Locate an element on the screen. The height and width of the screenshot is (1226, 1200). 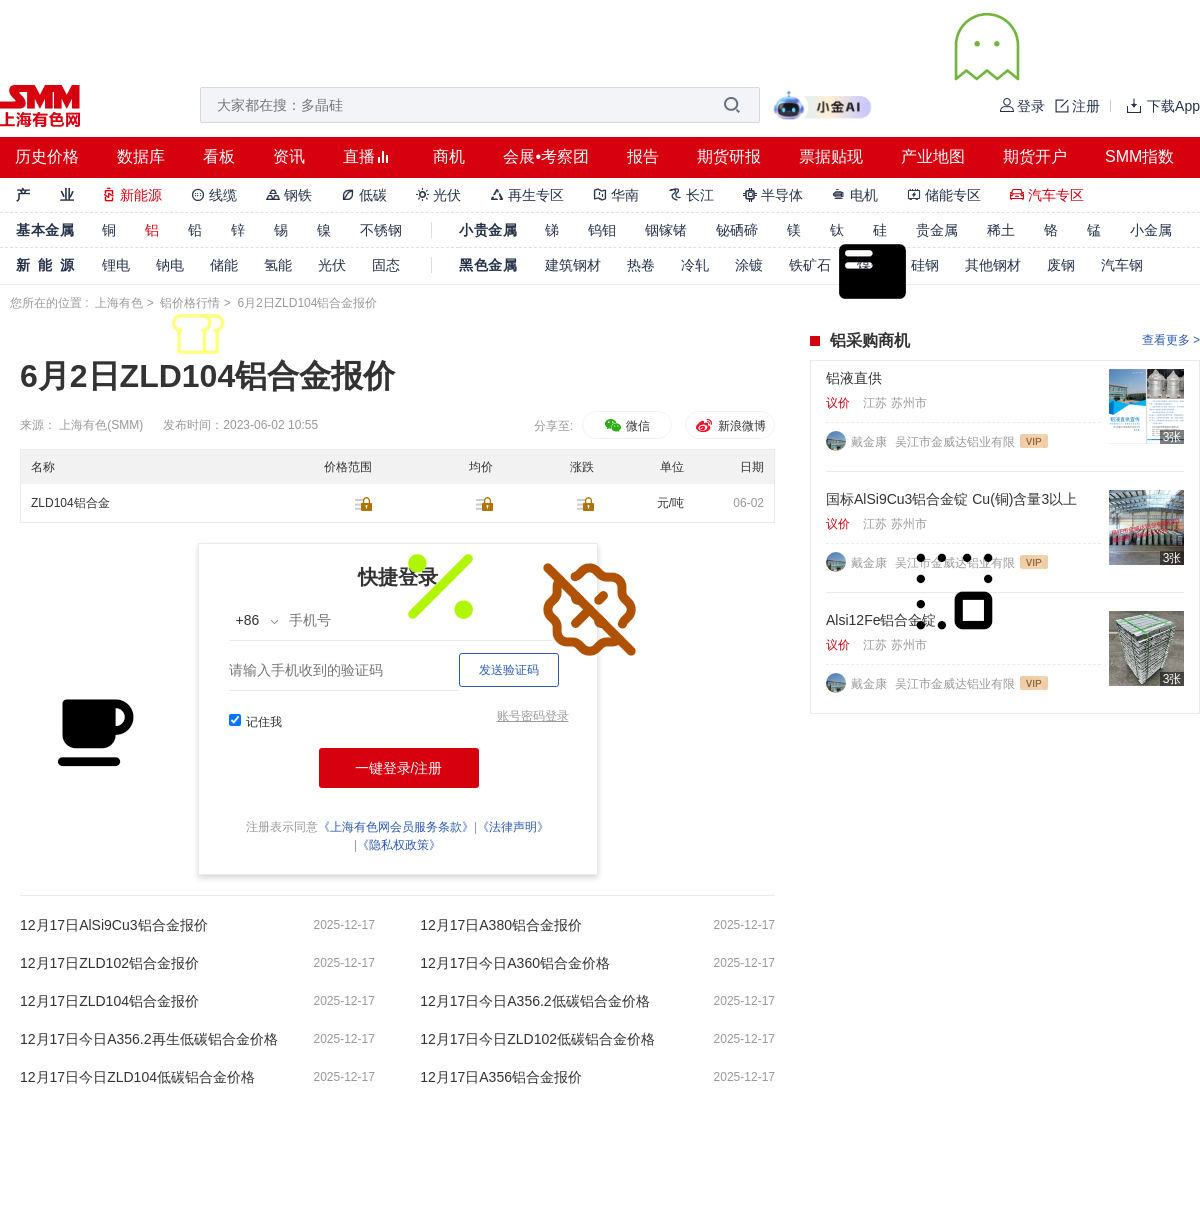
view or apply a discount is located at coordinates (440, 586).